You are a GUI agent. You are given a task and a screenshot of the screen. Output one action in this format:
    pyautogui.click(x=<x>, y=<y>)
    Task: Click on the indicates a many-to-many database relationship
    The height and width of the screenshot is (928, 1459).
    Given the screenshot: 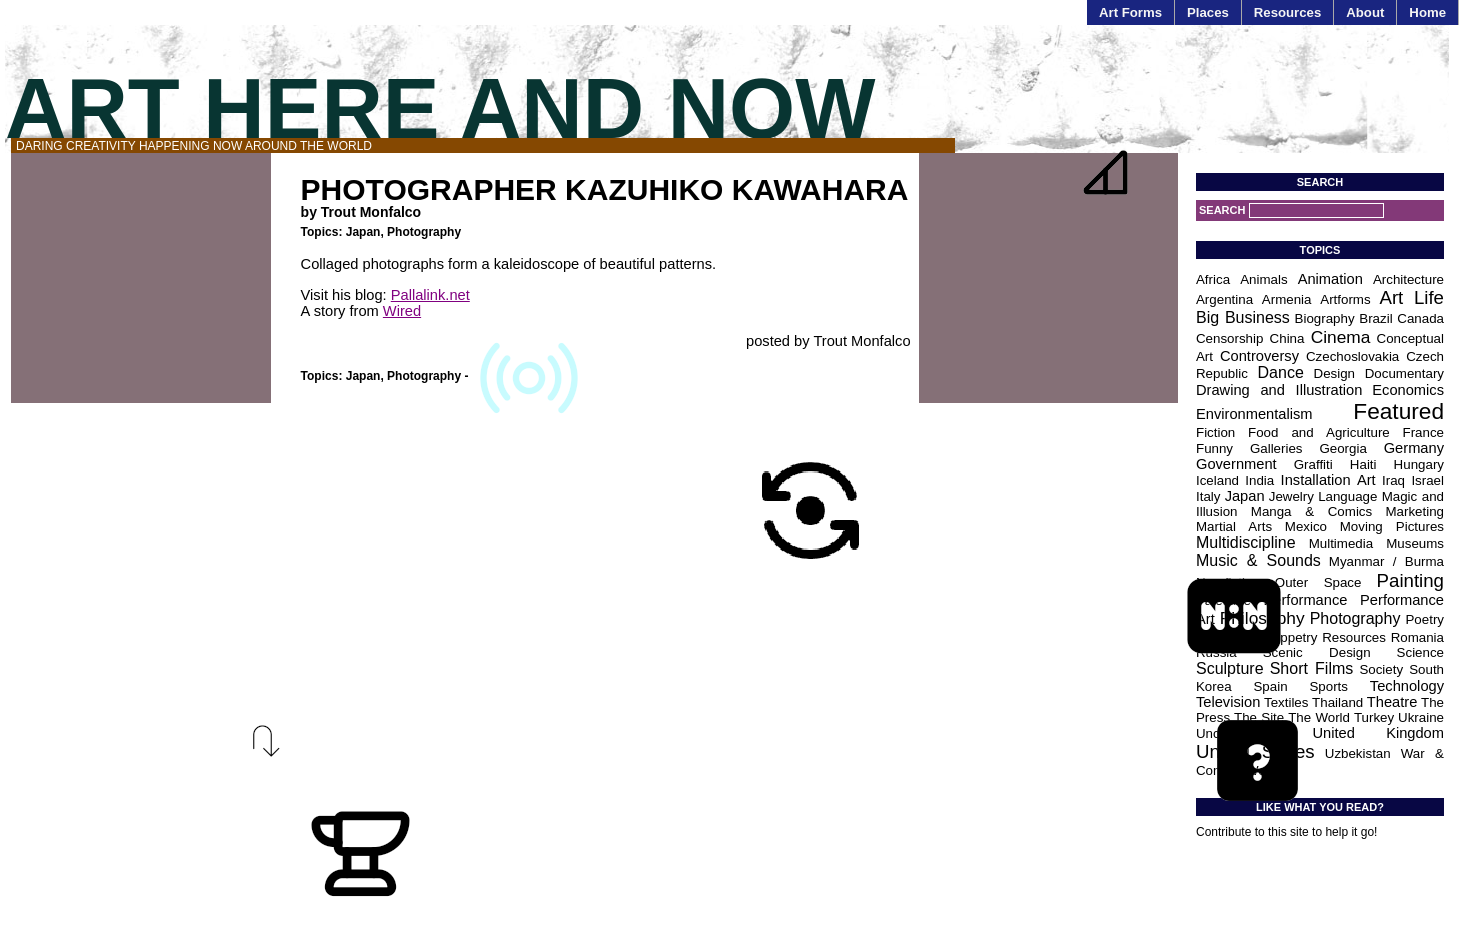 What is the action you would take?
    pyautogui.click(x=1234, y=616)
    